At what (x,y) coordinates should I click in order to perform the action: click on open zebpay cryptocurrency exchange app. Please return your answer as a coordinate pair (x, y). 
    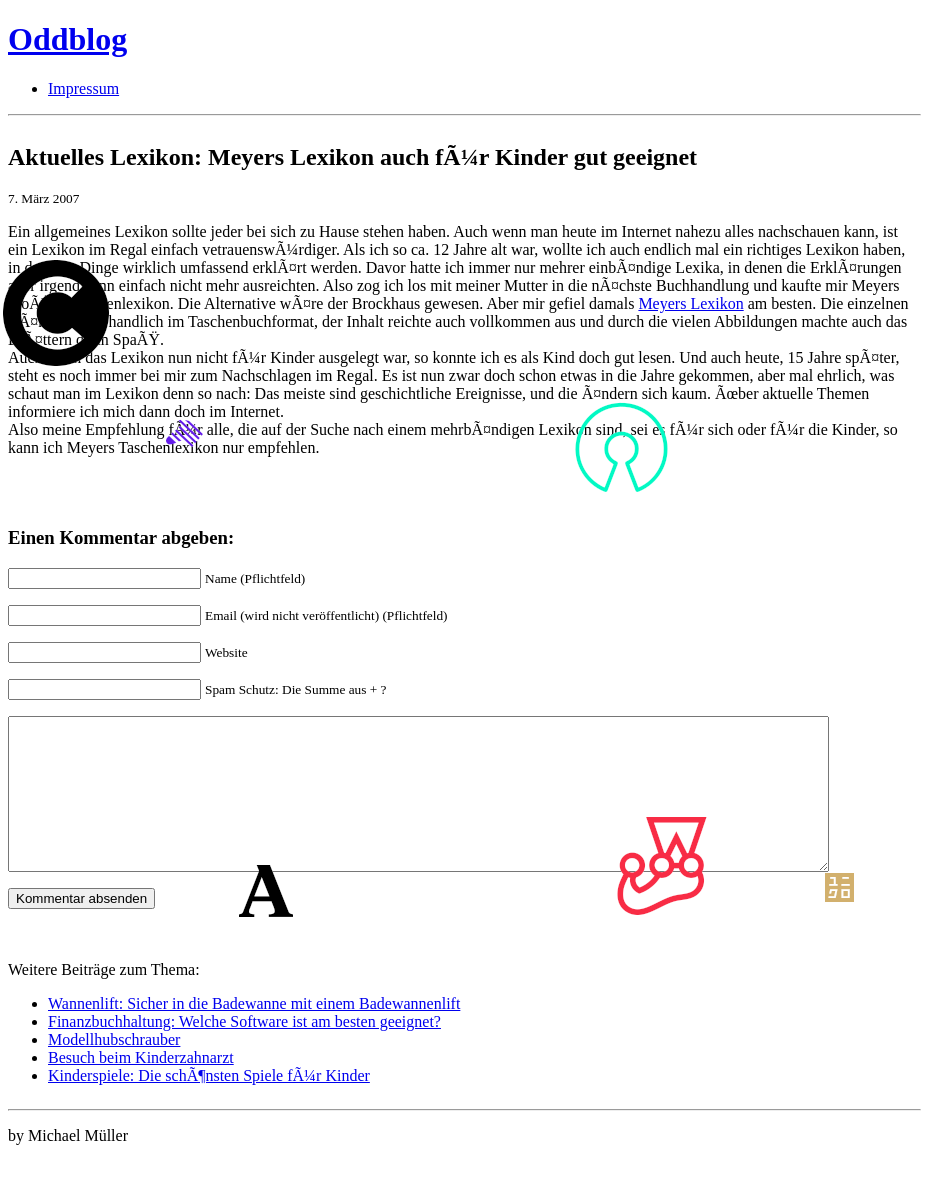
    Looking at the image, I should click on (184, 433).